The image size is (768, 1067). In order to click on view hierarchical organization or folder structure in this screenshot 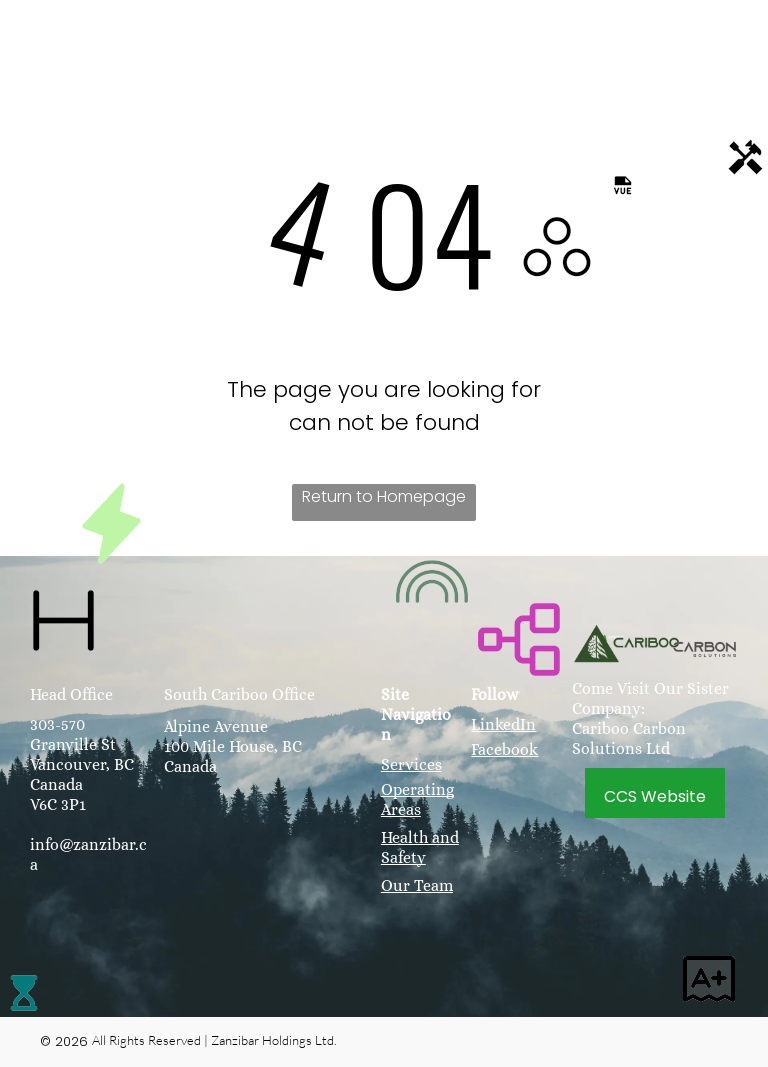, I will do `click(523, 639)`.